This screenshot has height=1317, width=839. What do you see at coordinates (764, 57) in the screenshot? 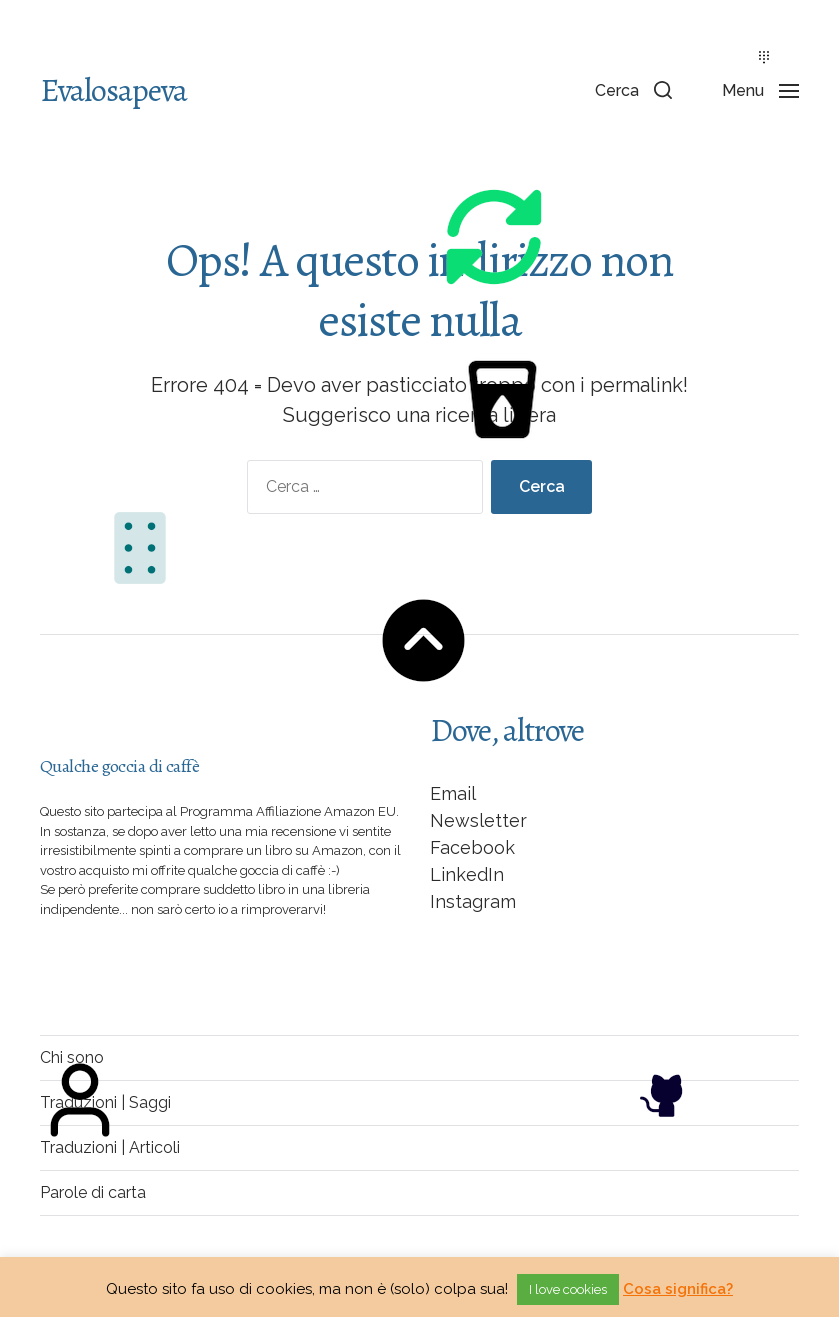
I see `open numeric keypad for input` at bounding box center [764, 57].